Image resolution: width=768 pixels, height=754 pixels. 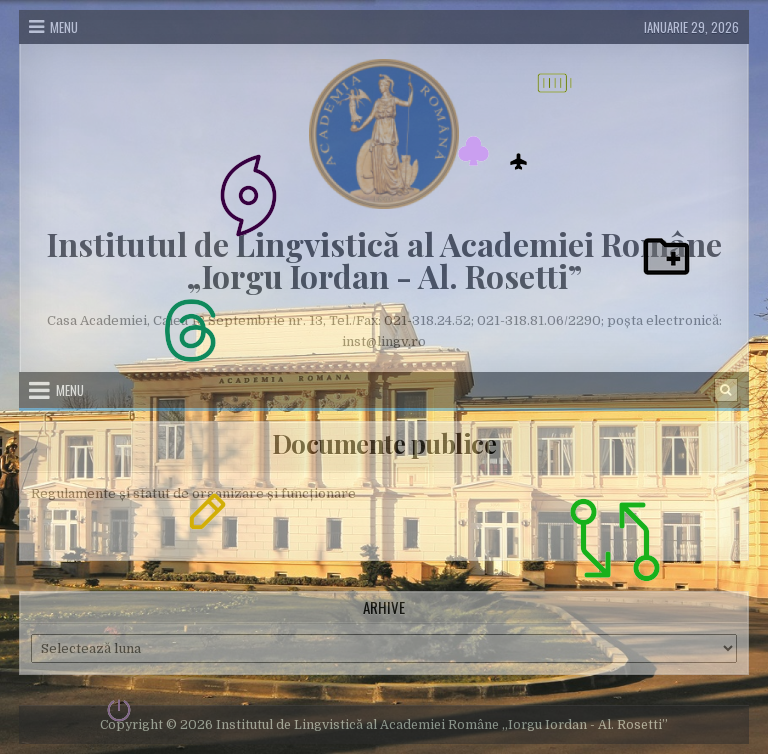 I want to click on edit content or text, so click(x=207, y=512).